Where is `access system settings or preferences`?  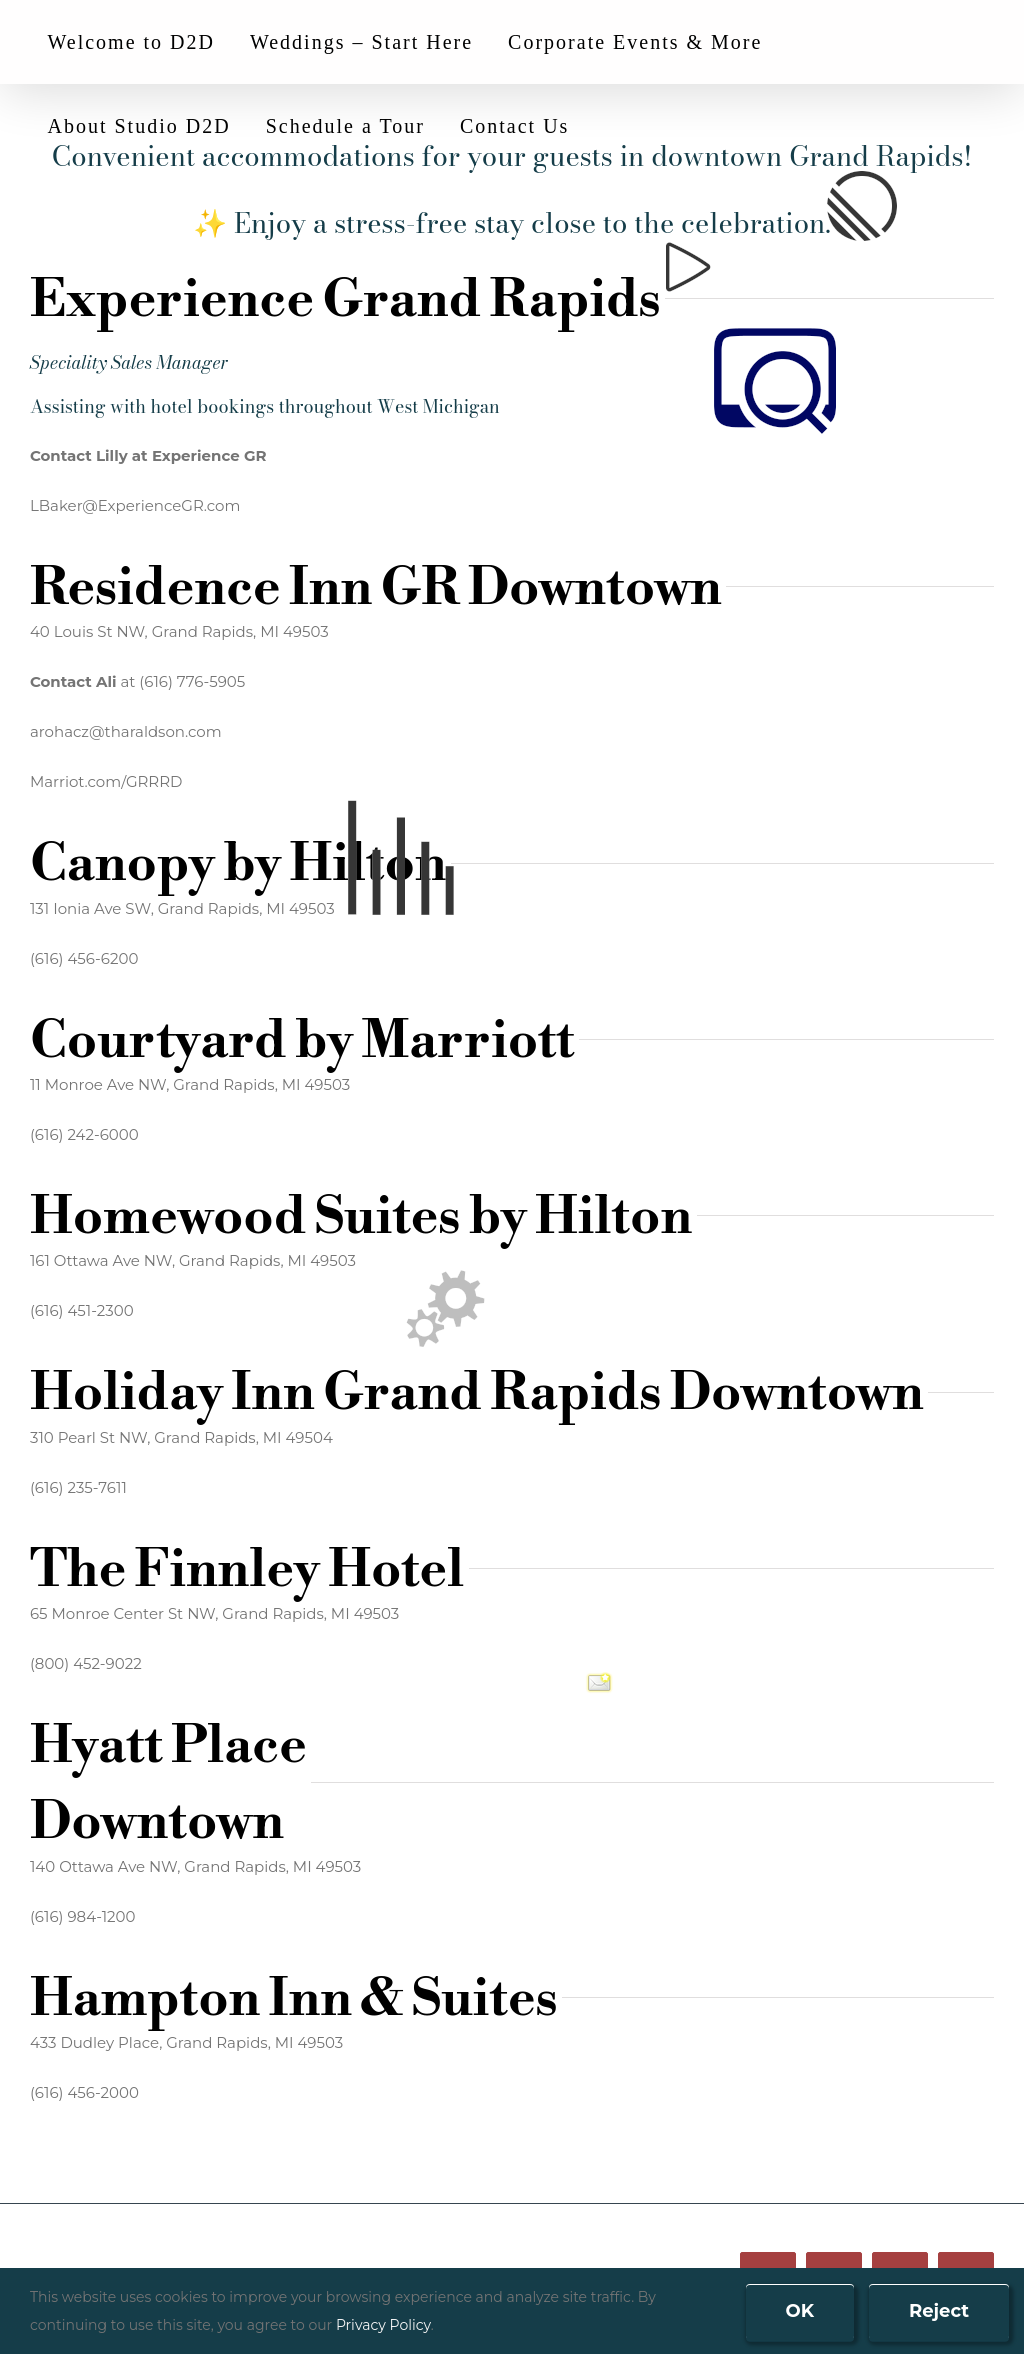 access system settings or preferences is located at coordinates (443, 1310).